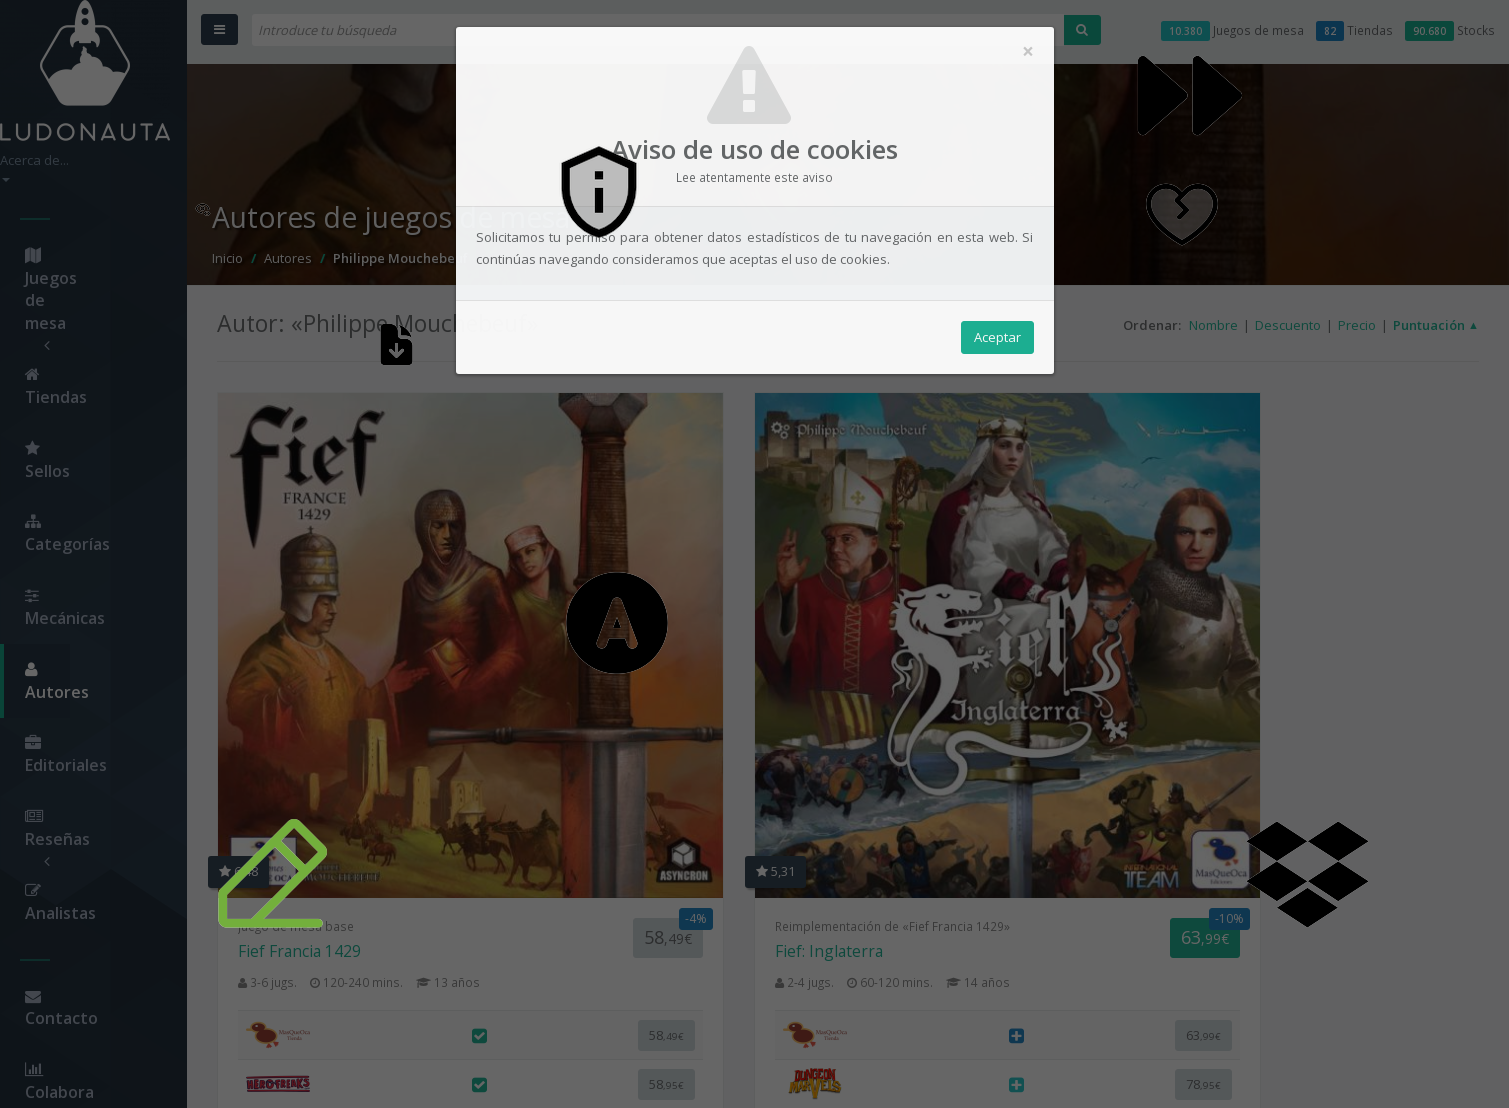 Image resolution: width=1509 pixels, height=1108 pixels. Describe the element at coordinates (1182, 212) in the screenshot. I see `unlike or remove from favorites` at that location.